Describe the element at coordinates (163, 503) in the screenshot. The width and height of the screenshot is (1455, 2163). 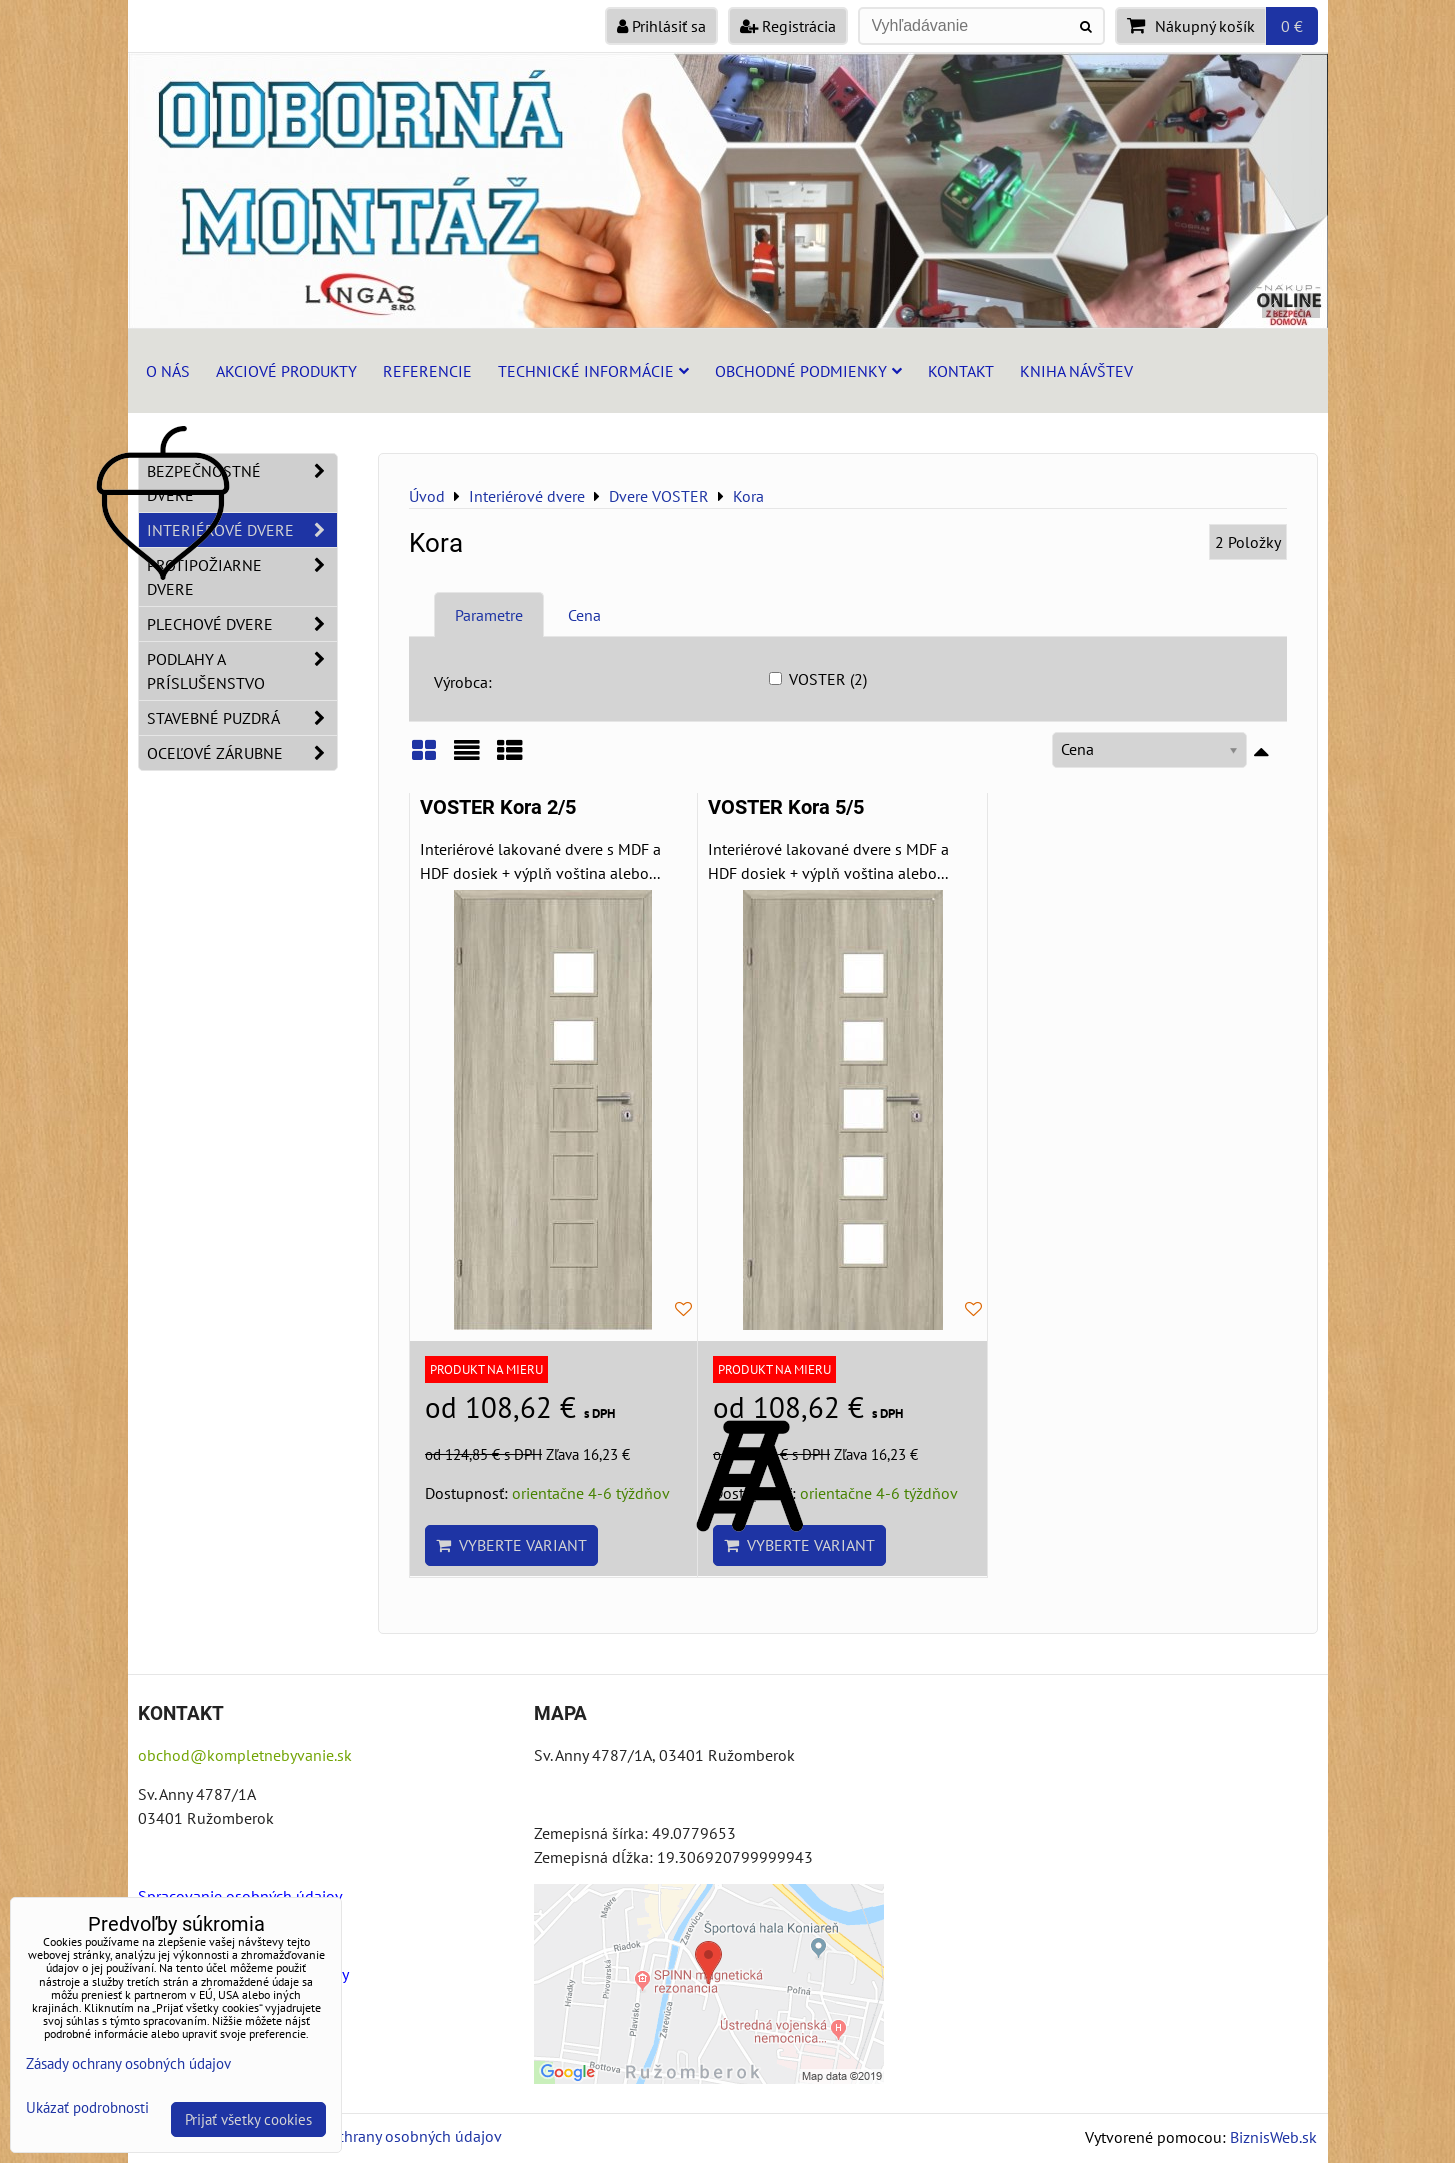
I see `nature or outdoors category indicator` at that location.